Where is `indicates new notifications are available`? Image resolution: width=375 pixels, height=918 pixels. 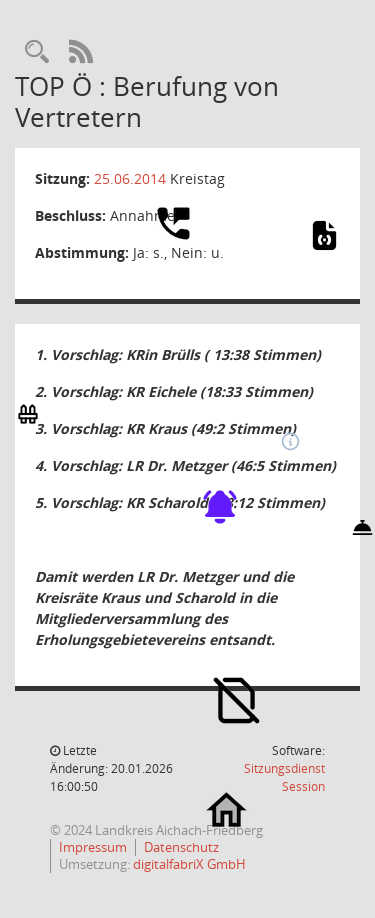
indicates new notifications are available is located at coordinates (220, 507).